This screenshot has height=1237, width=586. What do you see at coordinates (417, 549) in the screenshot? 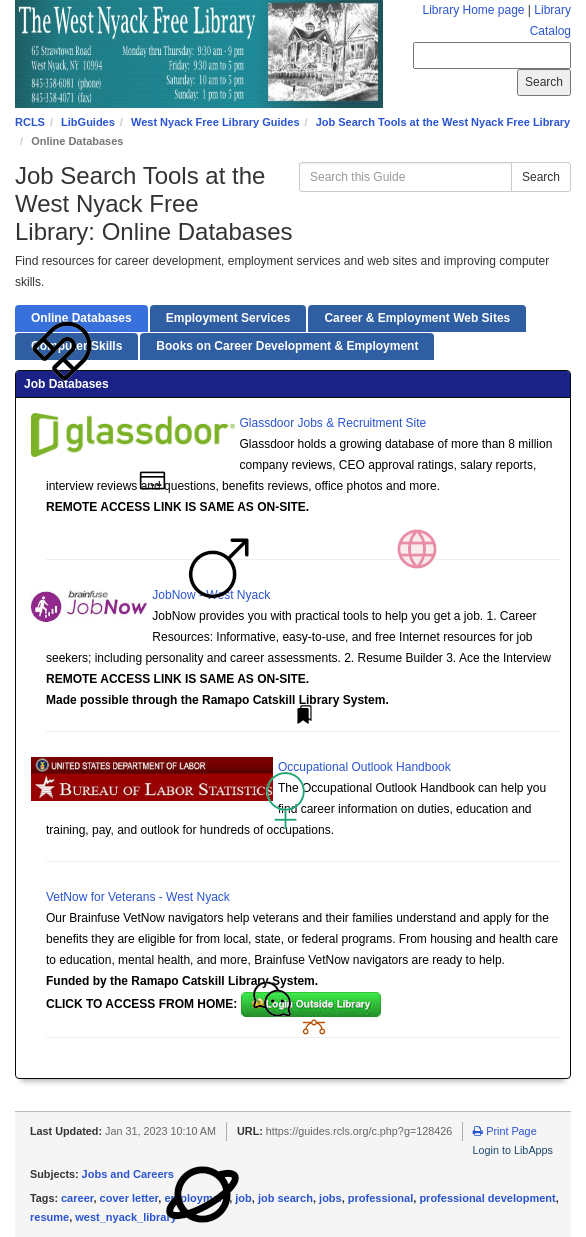
I see `access website or browse the internet` at bounding box center [417, 549].